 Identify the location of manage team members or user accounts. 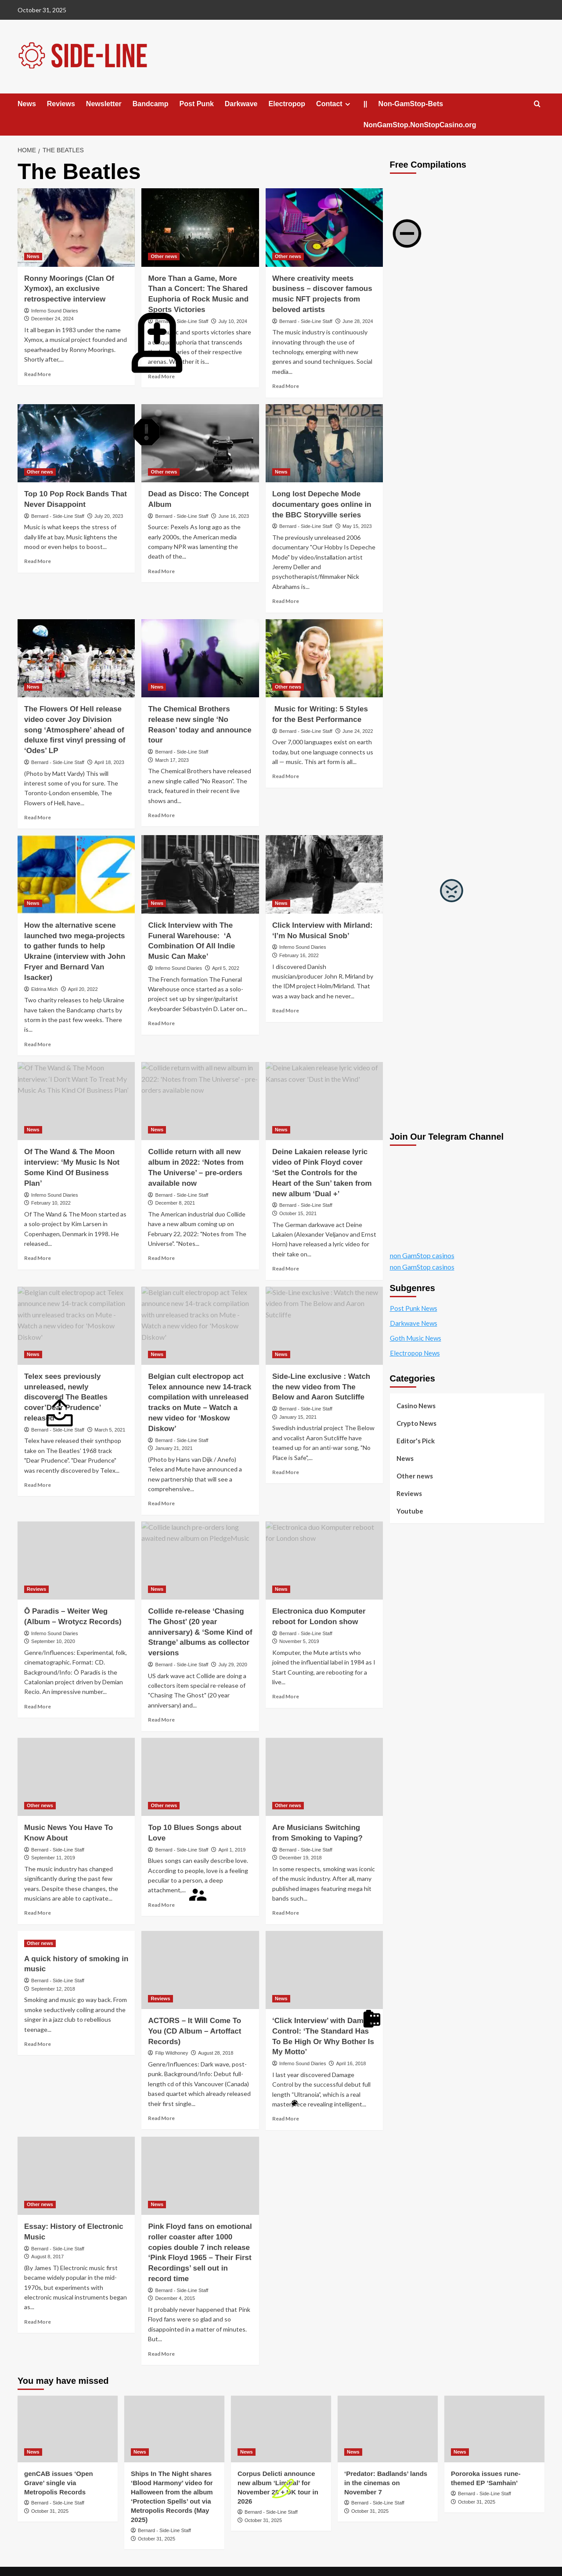
(198, 1894).